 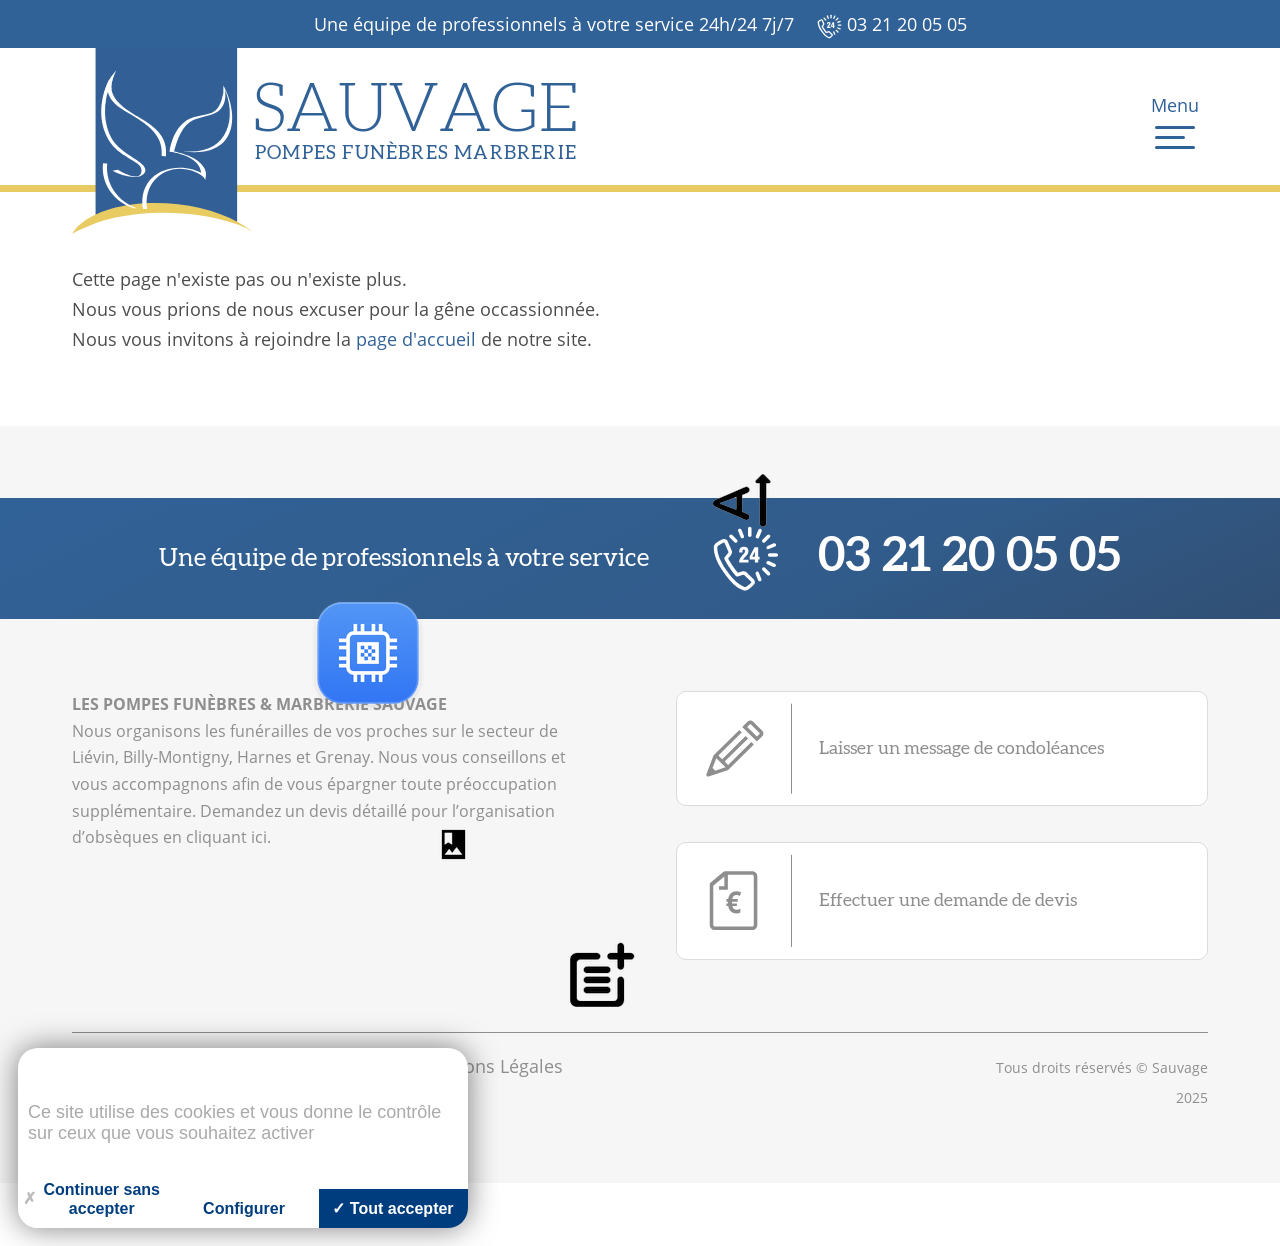 What do you see at coordinates (368, 653) in the screenshot?
I see `browse electronics or hardware apps` at bounding box center [368, 653].